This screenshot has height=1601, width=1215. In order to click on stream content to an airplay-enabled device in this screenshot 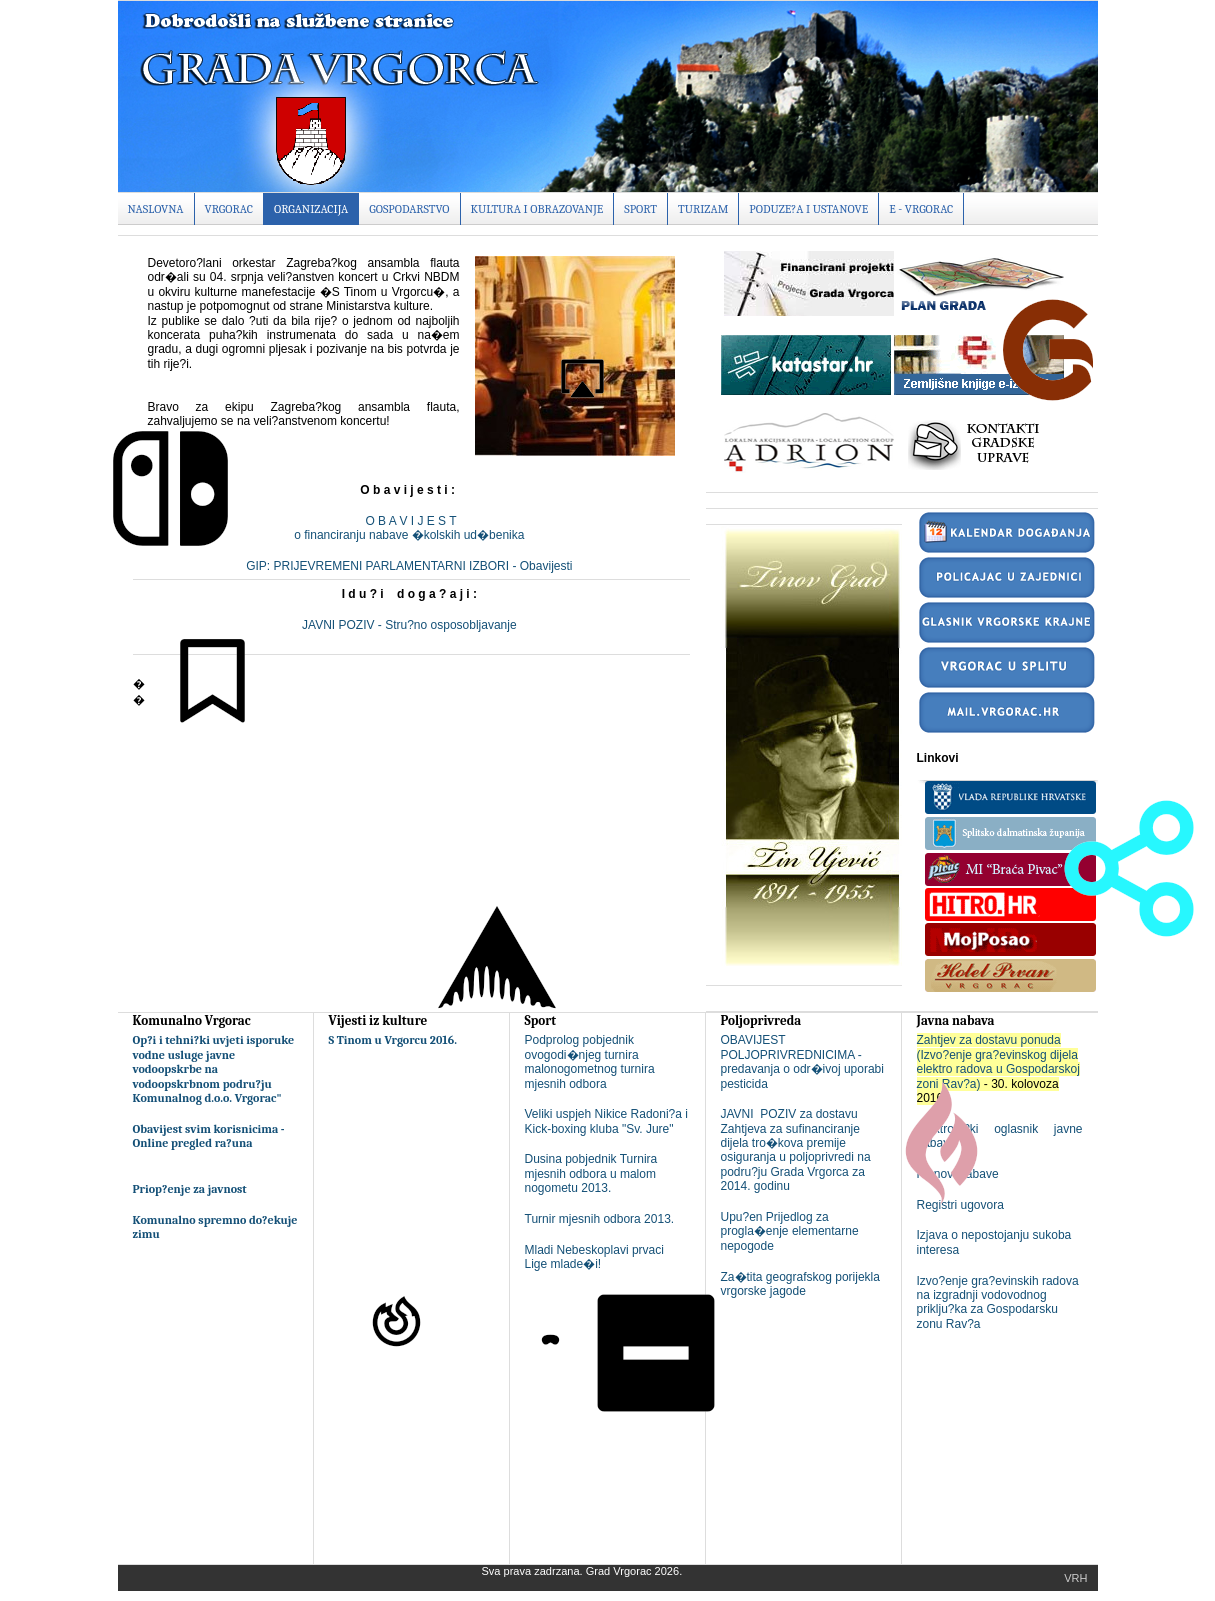, I will do `click(582, 378)`.